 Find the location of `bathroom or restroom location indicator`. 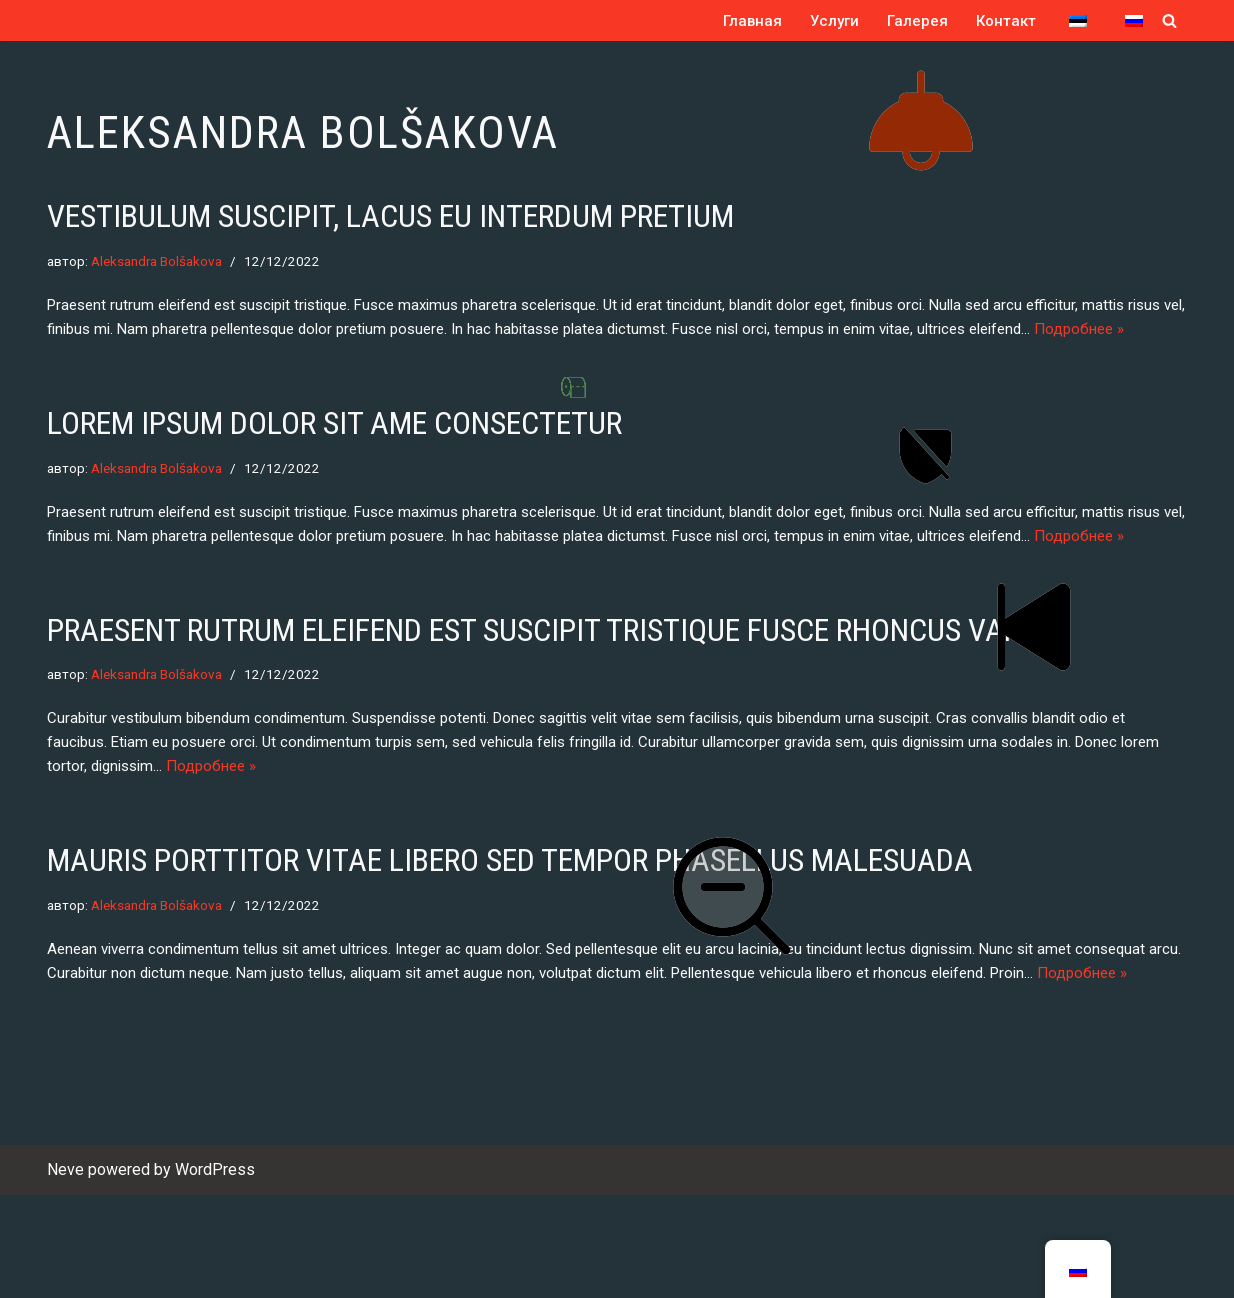

bathroom or restroom location indicator is located at coordinates (573, 387).